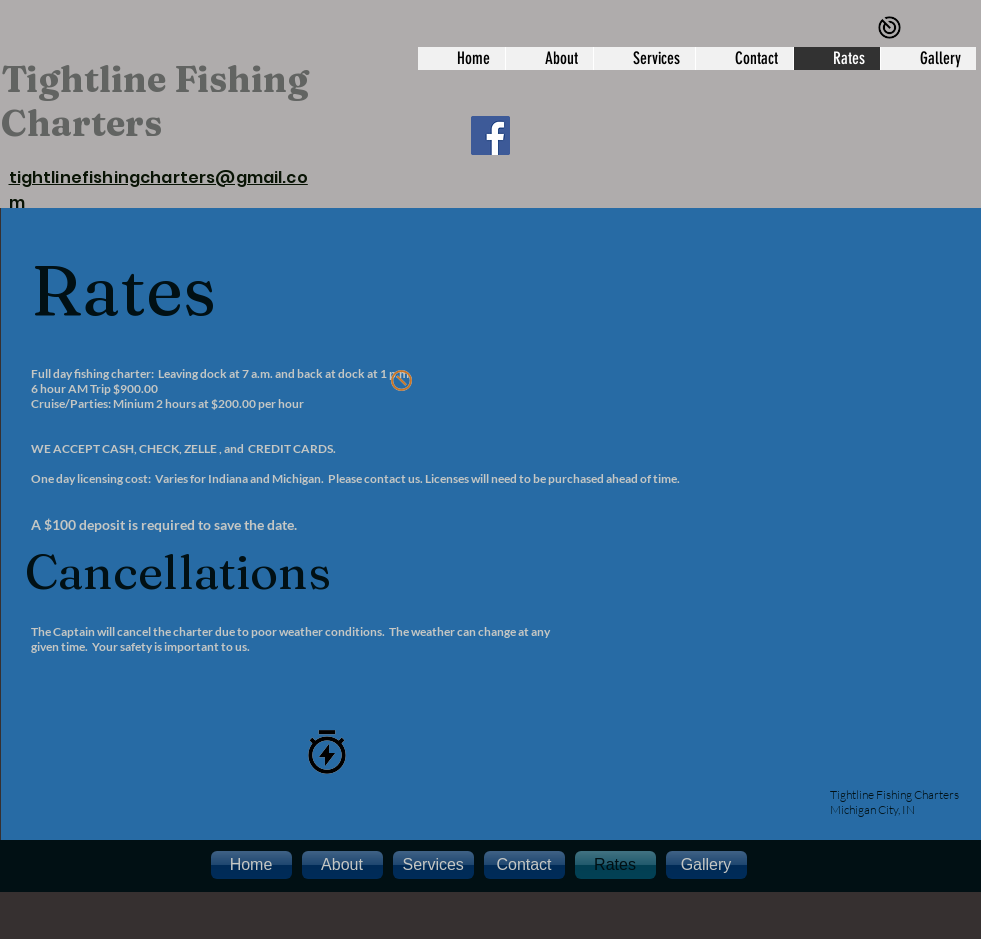 Image resolution: width=981 pixels, height=939 pixels. Describe the element at coordinates (401, 380) in the screenshot. I see `indicates a blocked or prohibited action` at that location.